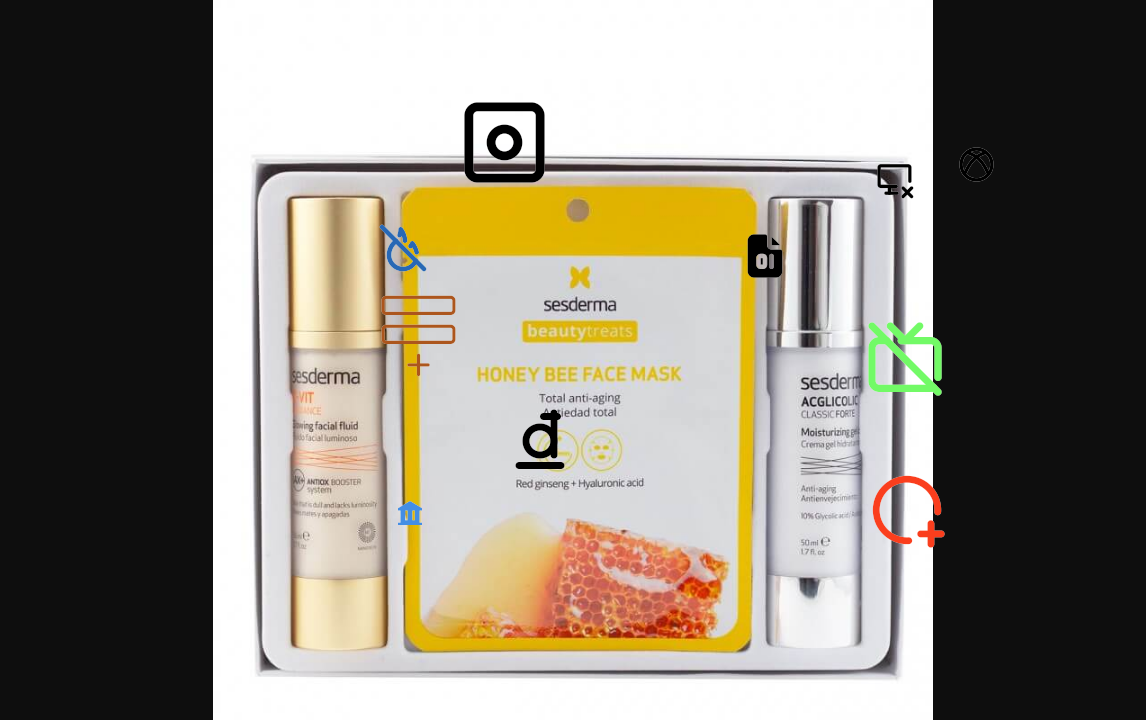  Describe the element at coordinates (894, 179) in the screenshot. I see `disconnect or remove desktop device` at that location.